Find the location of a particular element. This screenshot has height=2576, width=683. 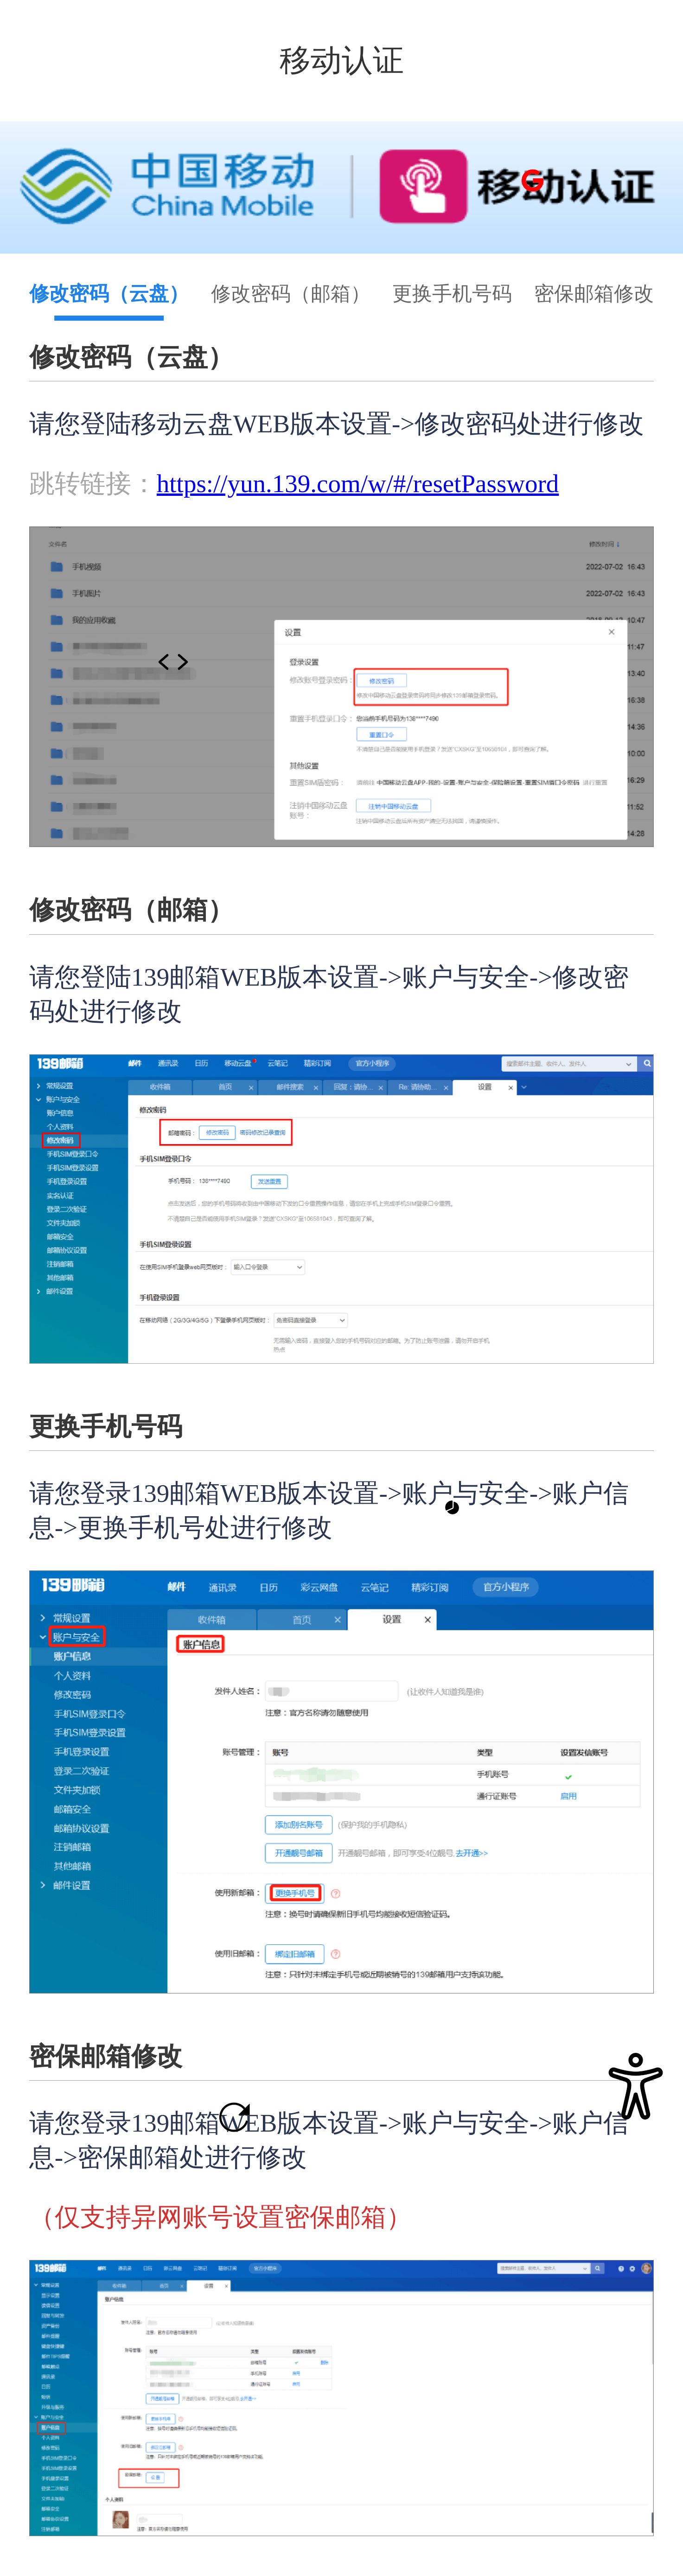

reload or refresh the current page is located at coordinates (235, 2117).